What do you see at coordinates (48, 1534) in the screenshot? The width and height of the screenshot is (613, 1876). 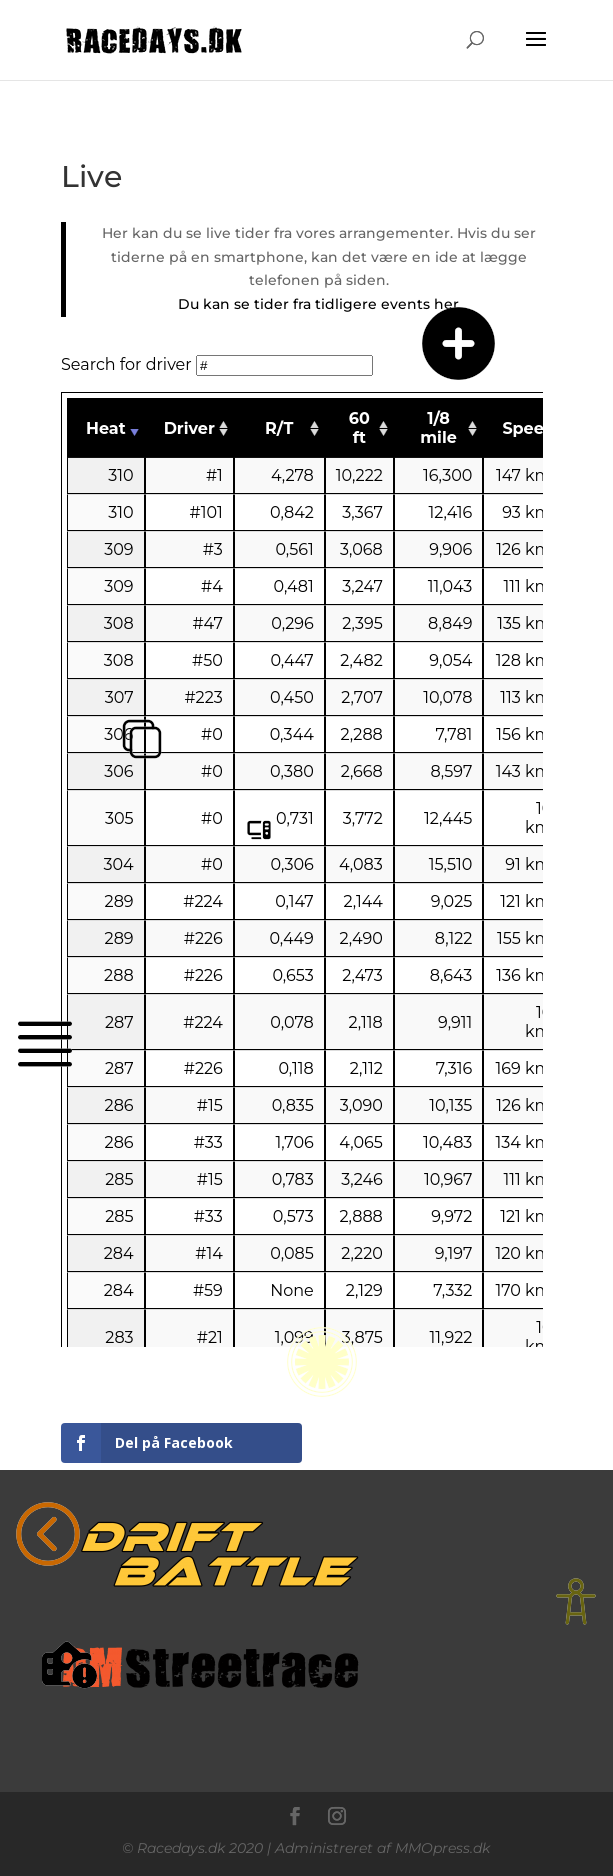 I see `go back to the previous screen` at bounding box center [48, 1534].